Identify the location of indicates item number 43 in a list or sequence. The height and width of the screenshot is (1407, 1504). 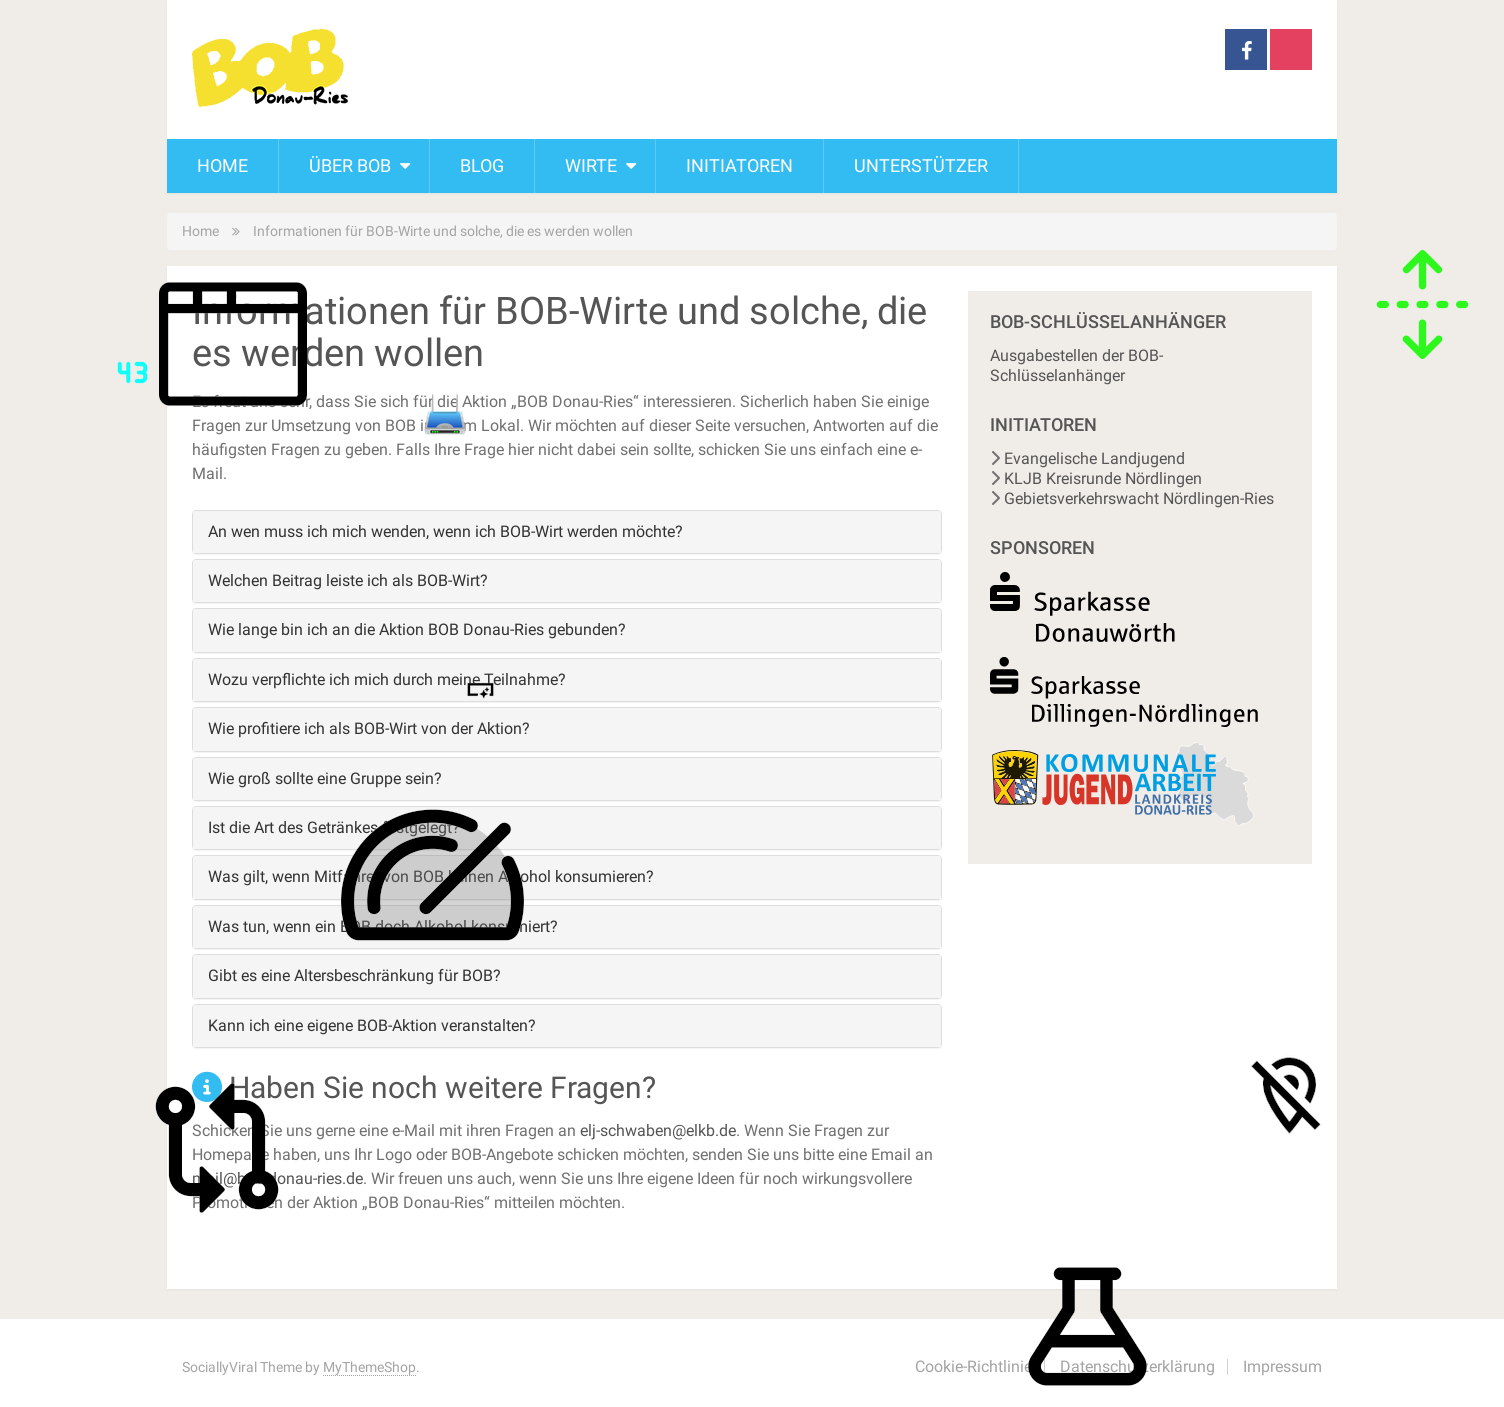
(132, 372).